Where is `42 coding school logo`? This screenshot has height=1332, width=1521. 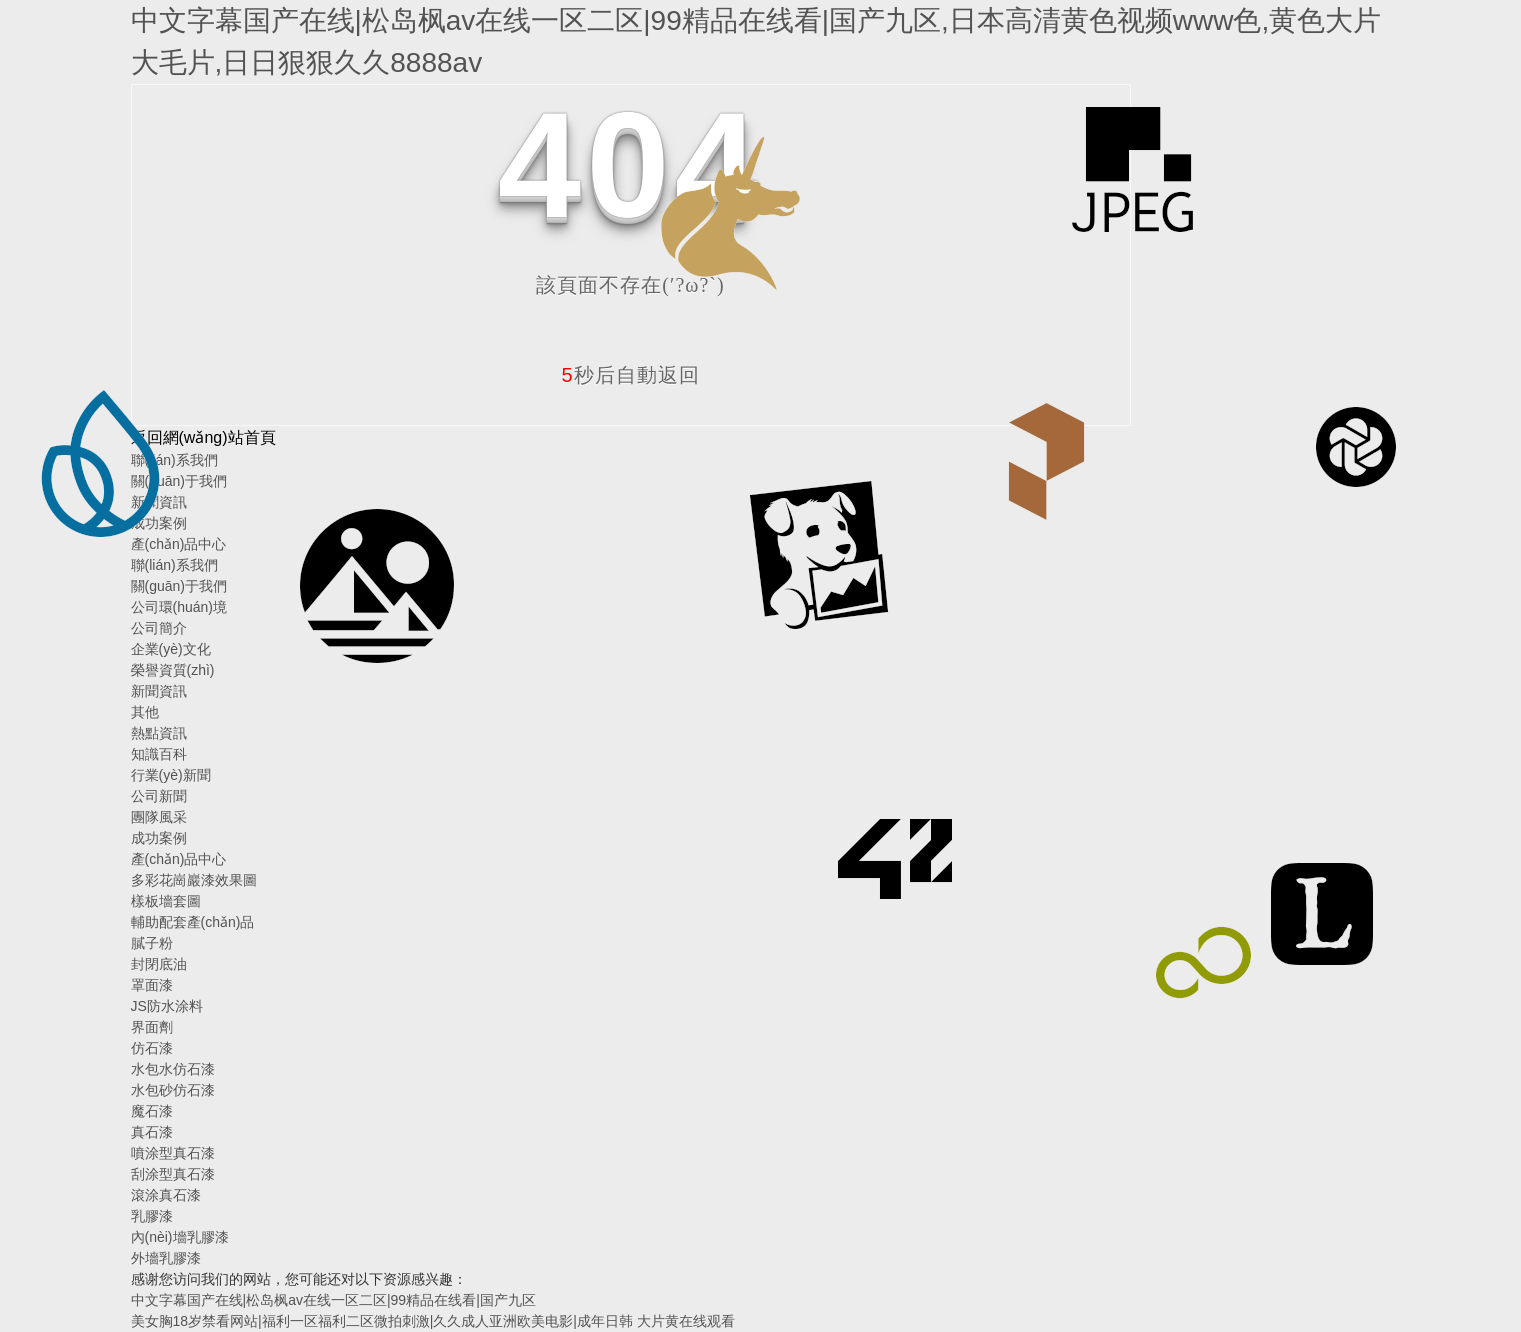 42 coding school logo is located at coordinates (895, 859).